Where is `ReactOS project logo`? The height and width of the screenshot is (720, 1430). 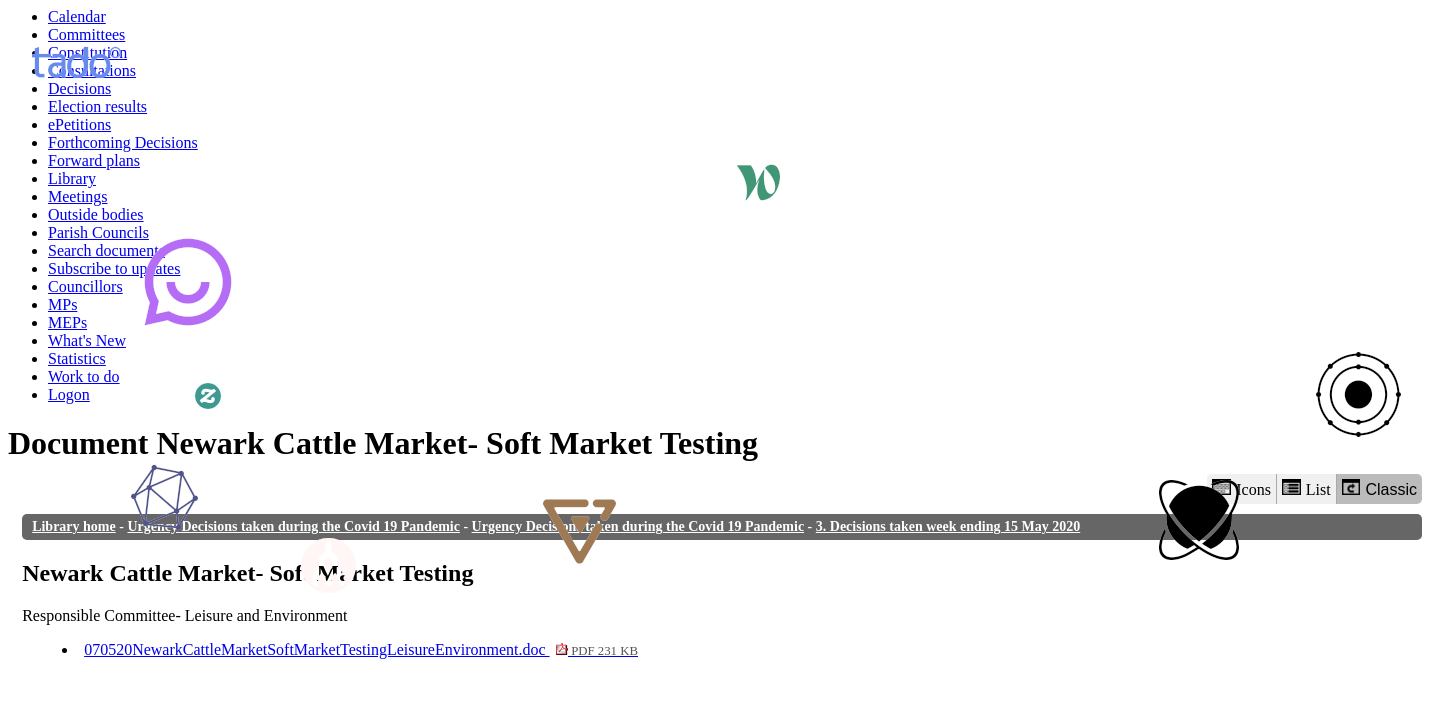
ReactOS project logo is located at coordinates (1199, 520).